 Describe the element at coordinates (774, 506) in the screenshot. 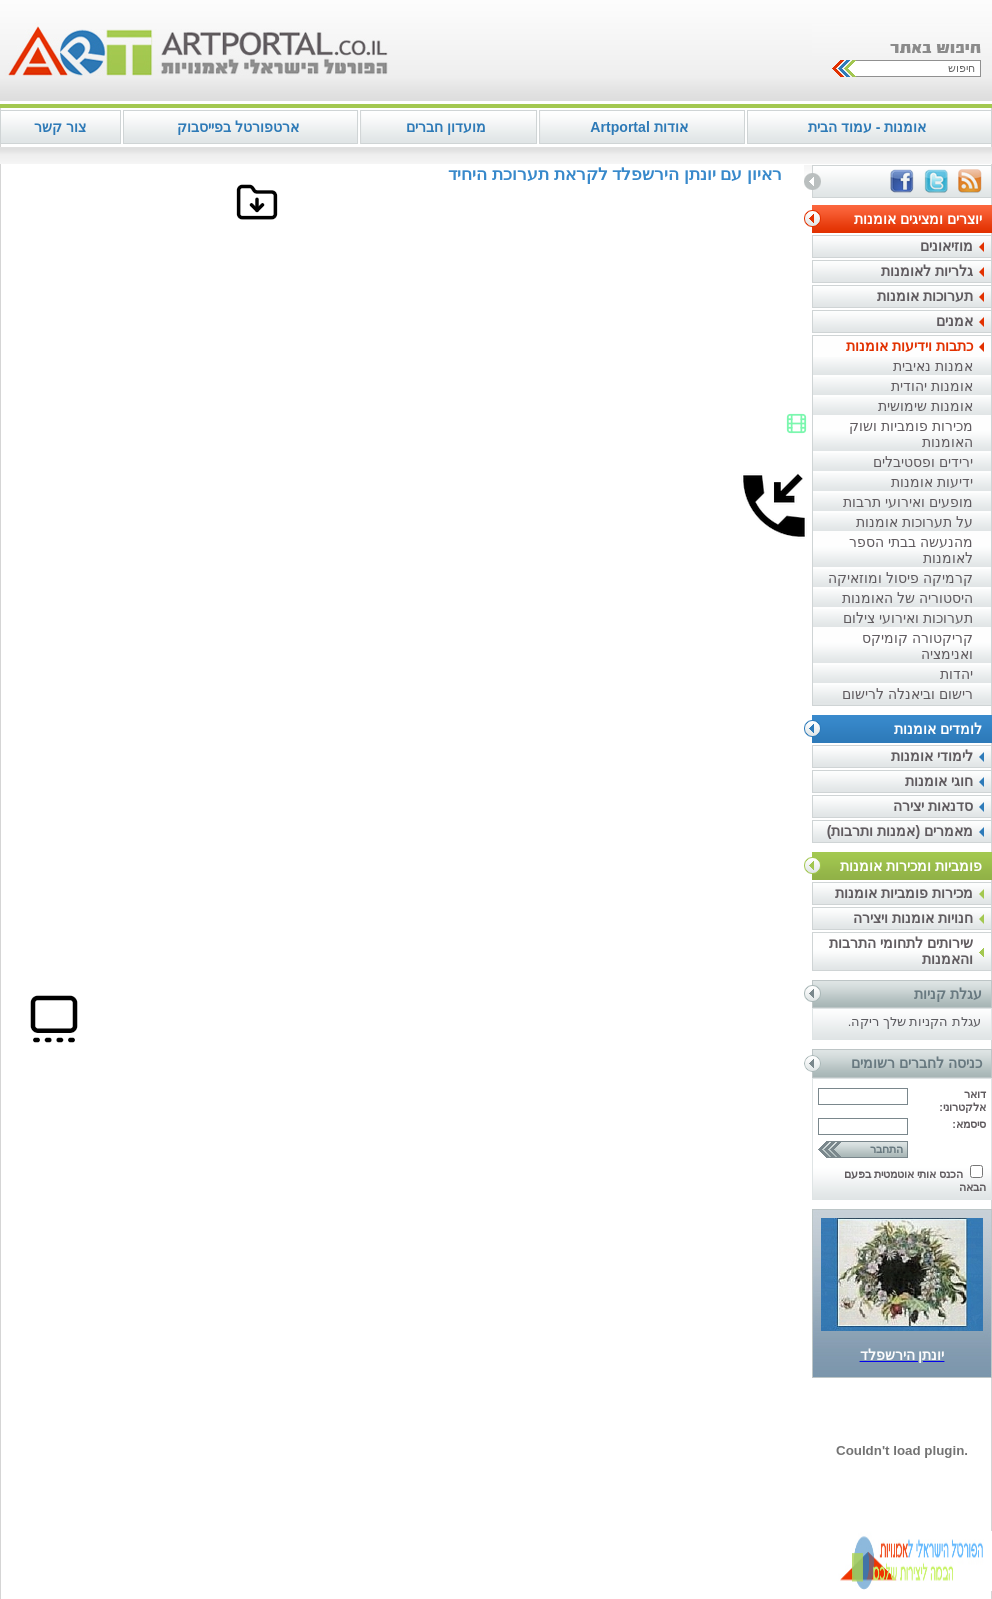

I see `indicates an incoming call was returned` at that location.